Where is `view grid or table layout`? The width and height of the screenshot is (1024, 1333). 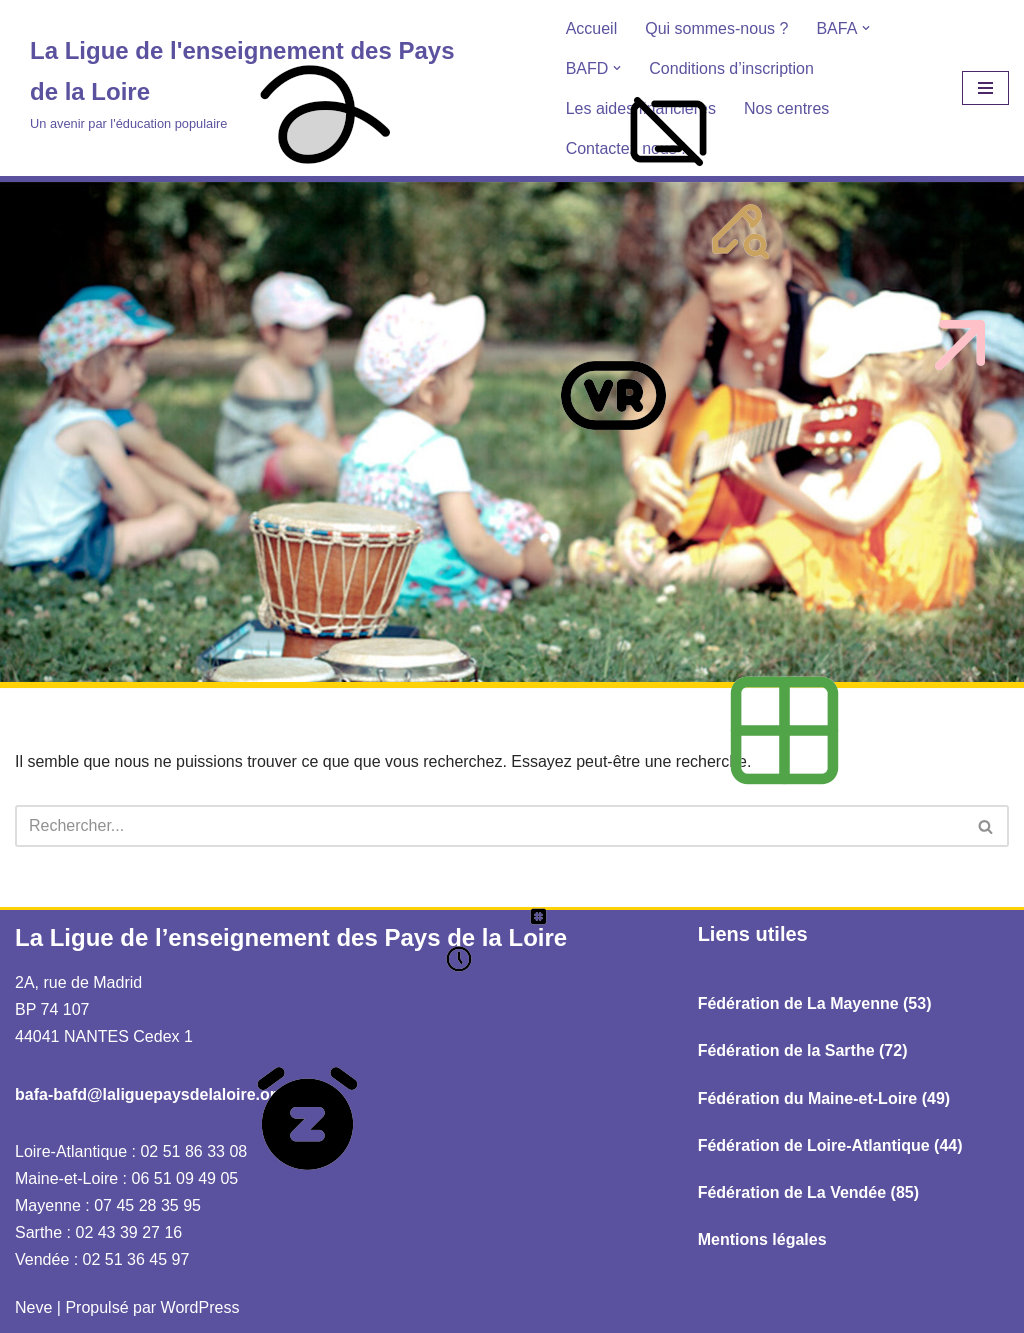 view grid or table layout is located at coordinates (538, 916).